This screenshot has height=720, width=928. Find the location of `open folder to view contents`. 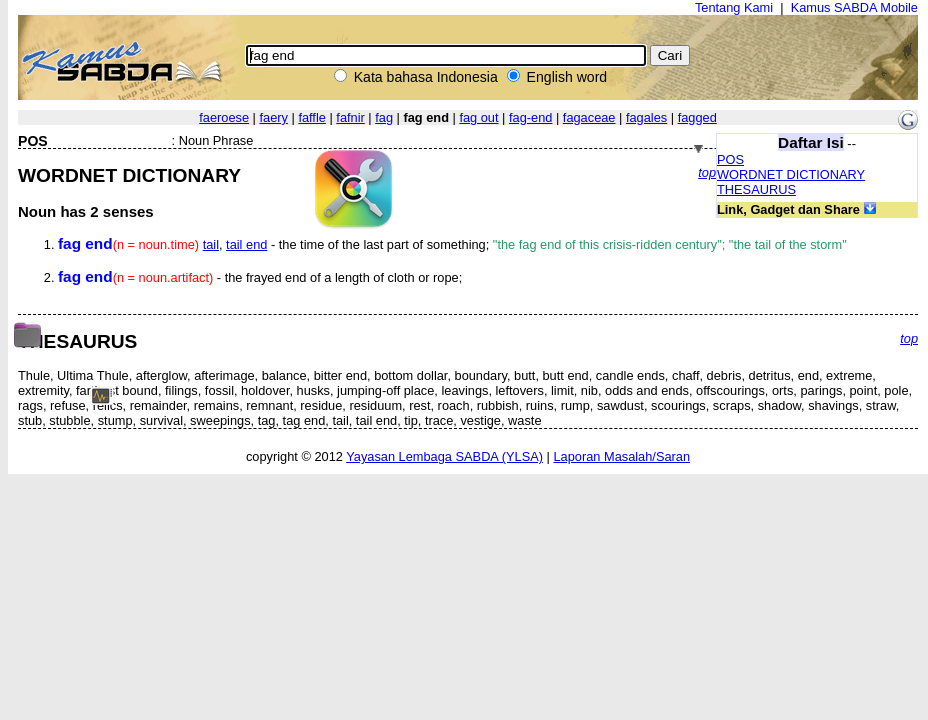

open folder to view contents is located at coordinates (27, 334).